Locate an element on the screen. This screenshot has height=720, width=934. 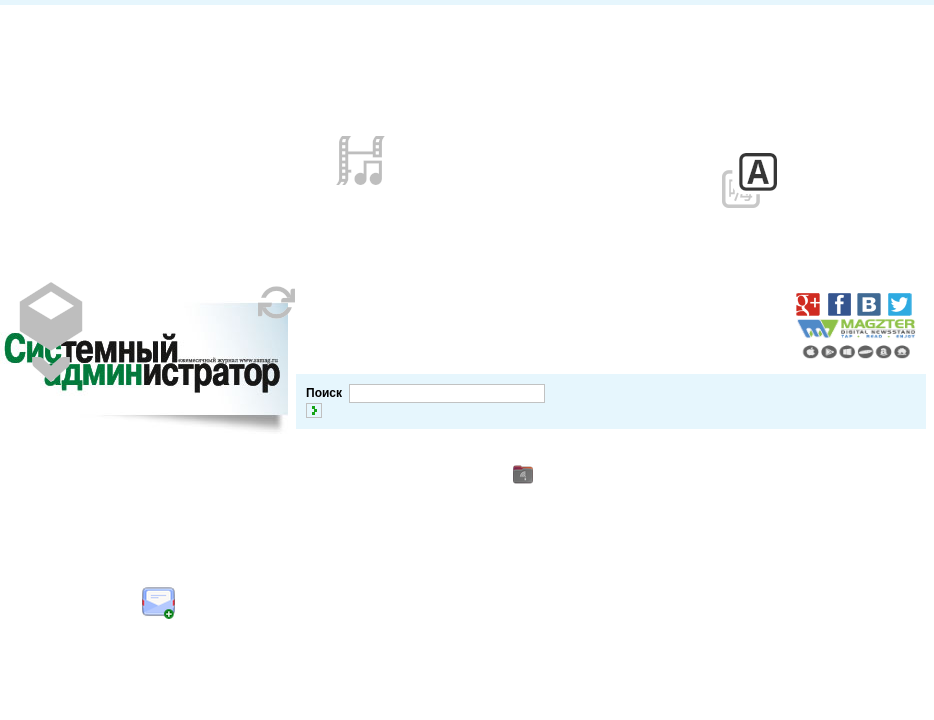
open insync cloud sync folder is located at coordinates (523, 474).